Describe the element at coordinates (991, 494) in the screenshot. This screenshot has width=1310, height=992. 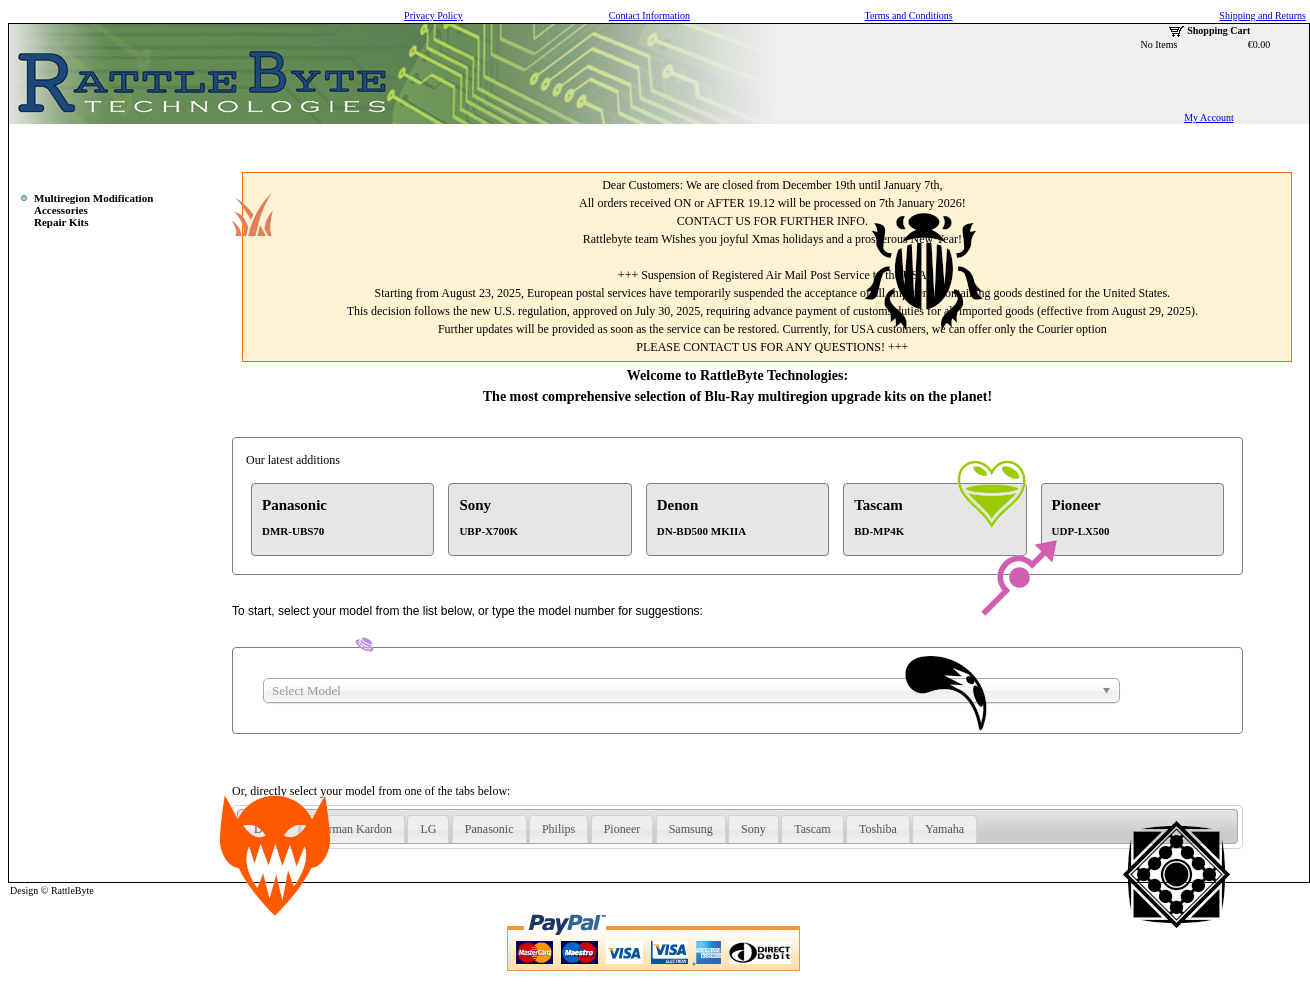
I see `indicates a fragile or special health/life status in a game` at that location.